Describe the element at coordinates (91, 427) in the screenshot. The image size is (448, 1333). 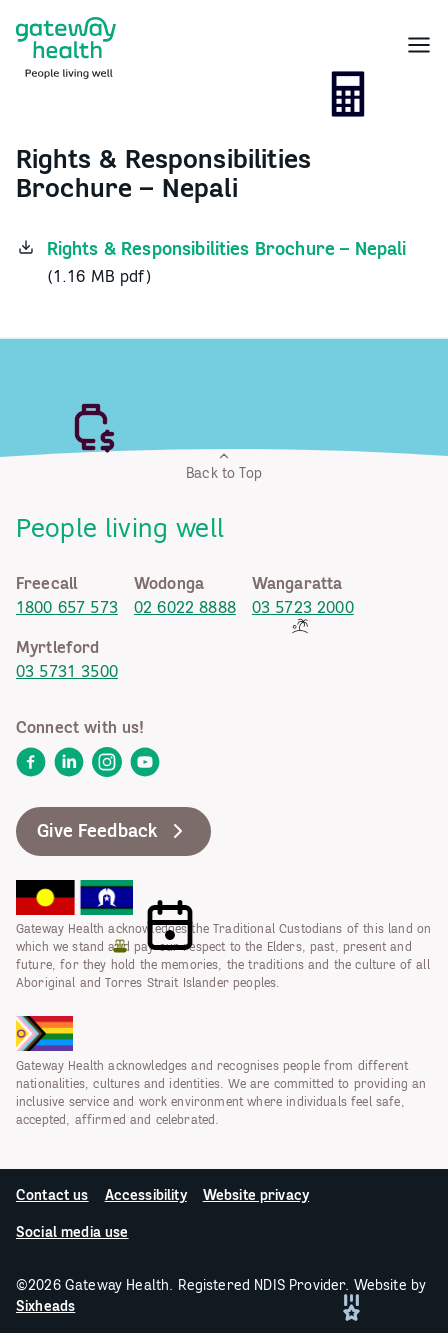
I see `view payment or finance features on your smartwatch` at that location.